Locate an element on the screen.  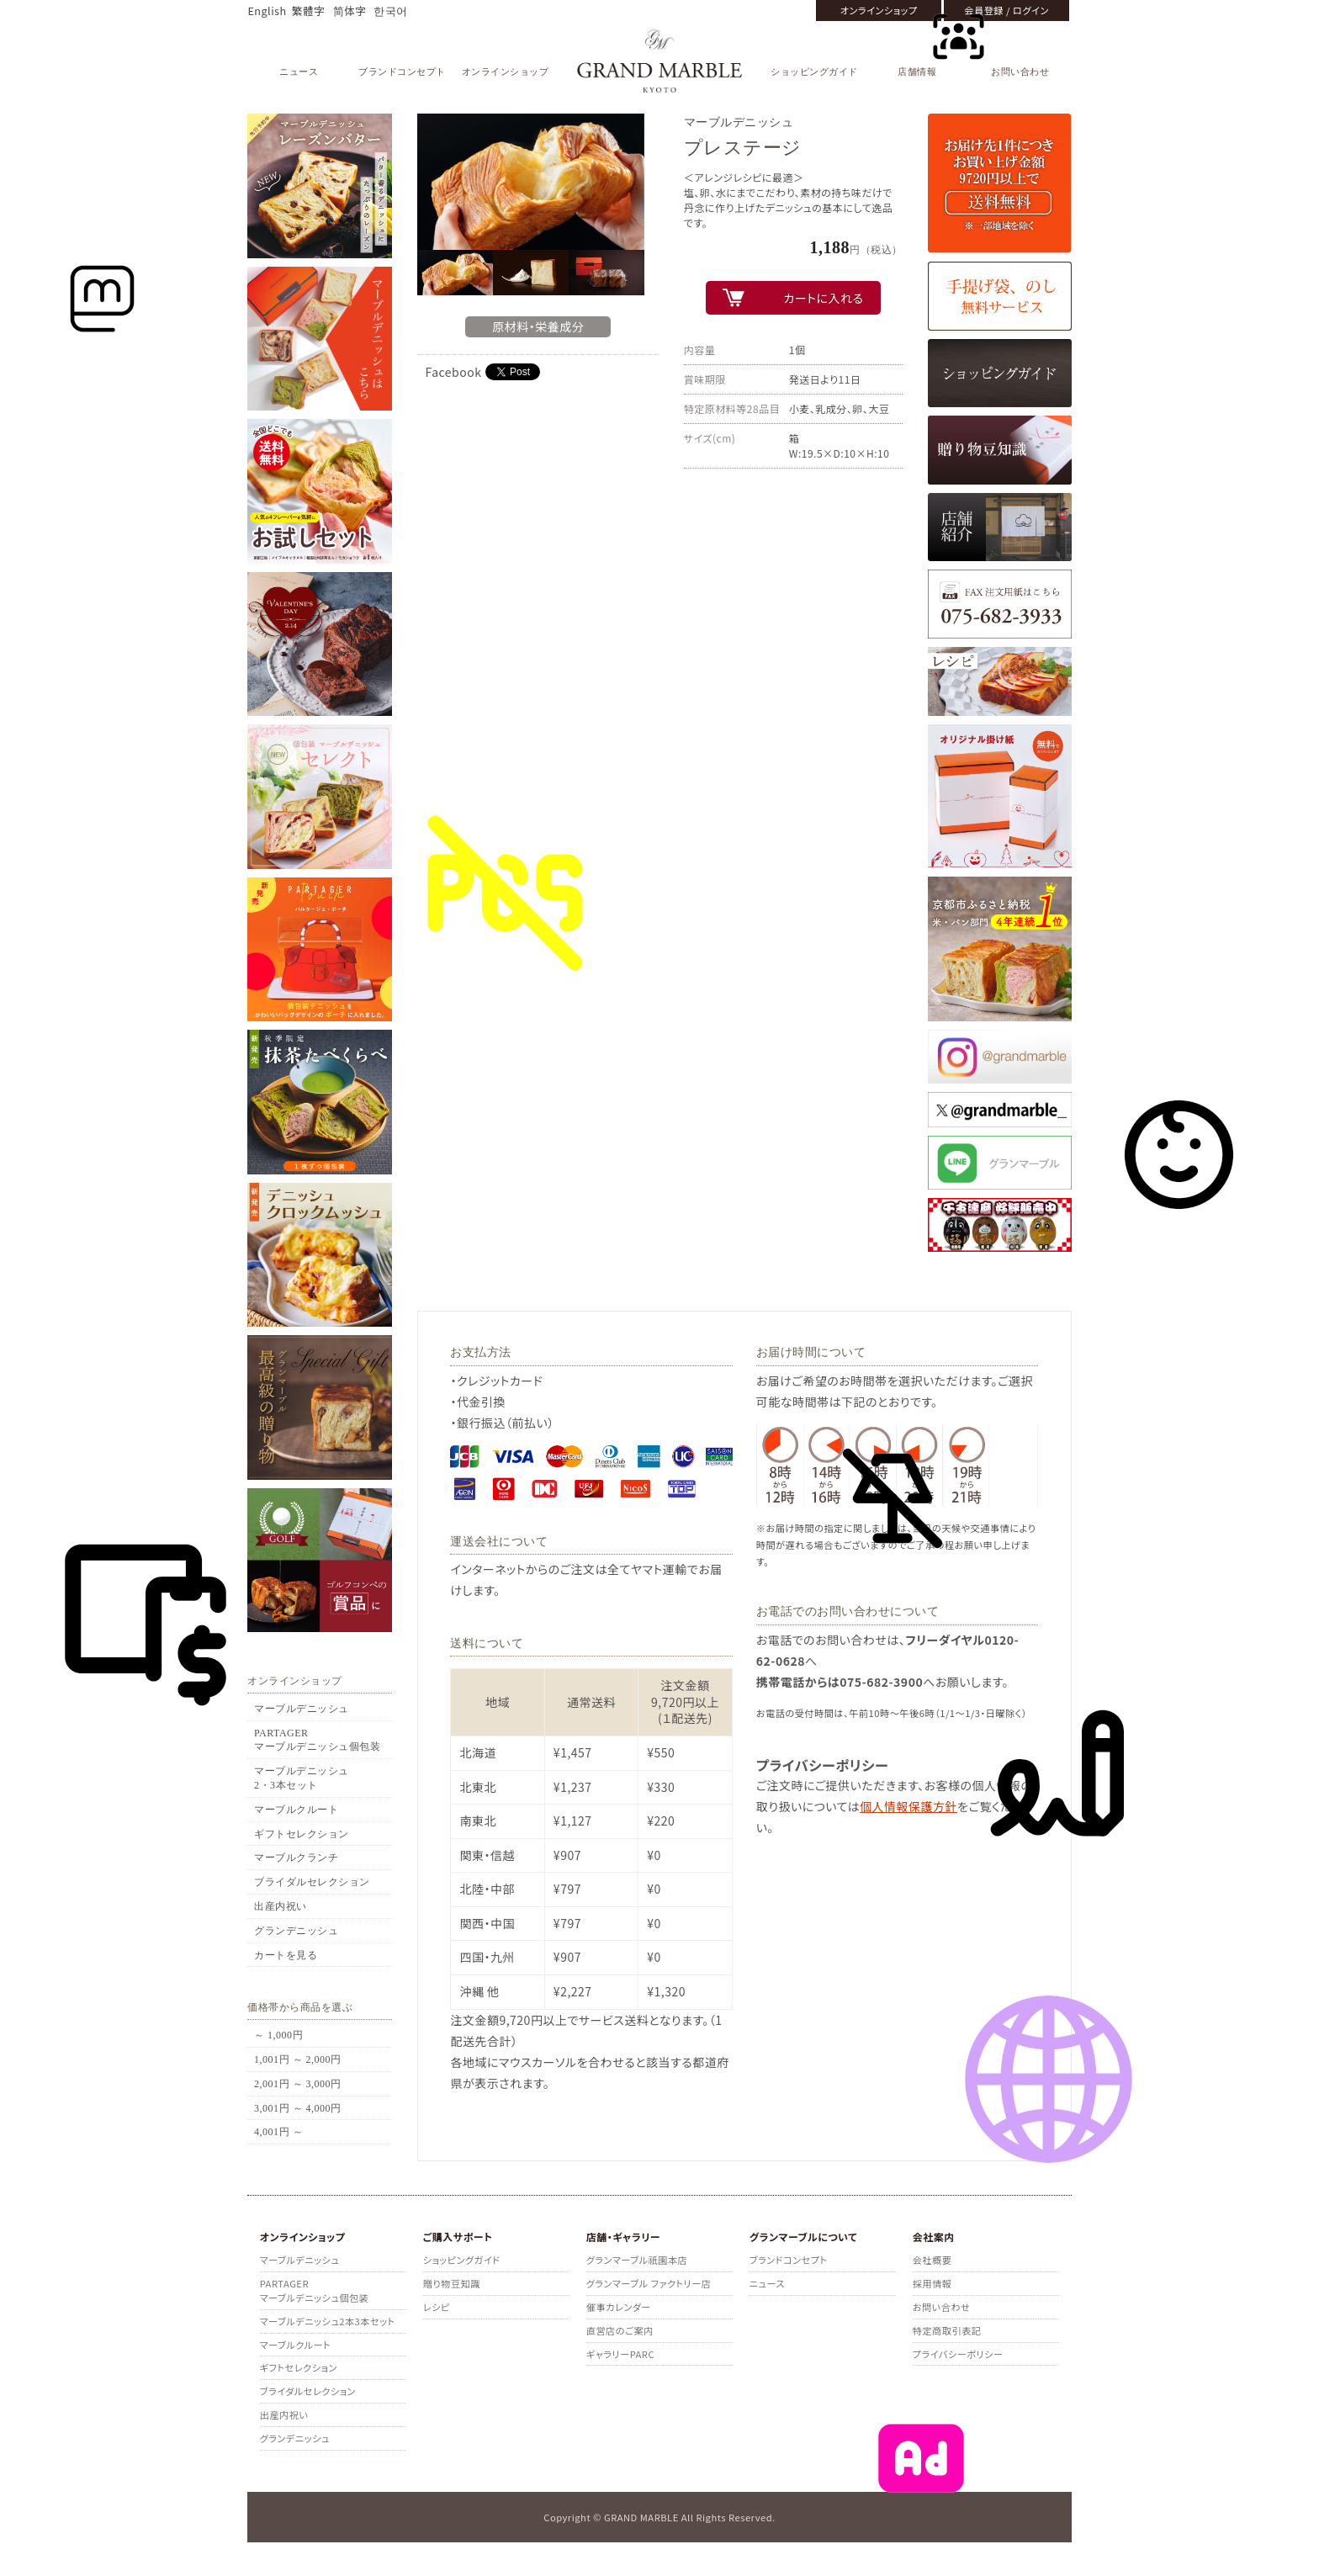
manage device payment or subscription is located at coordinates (146, 1617).